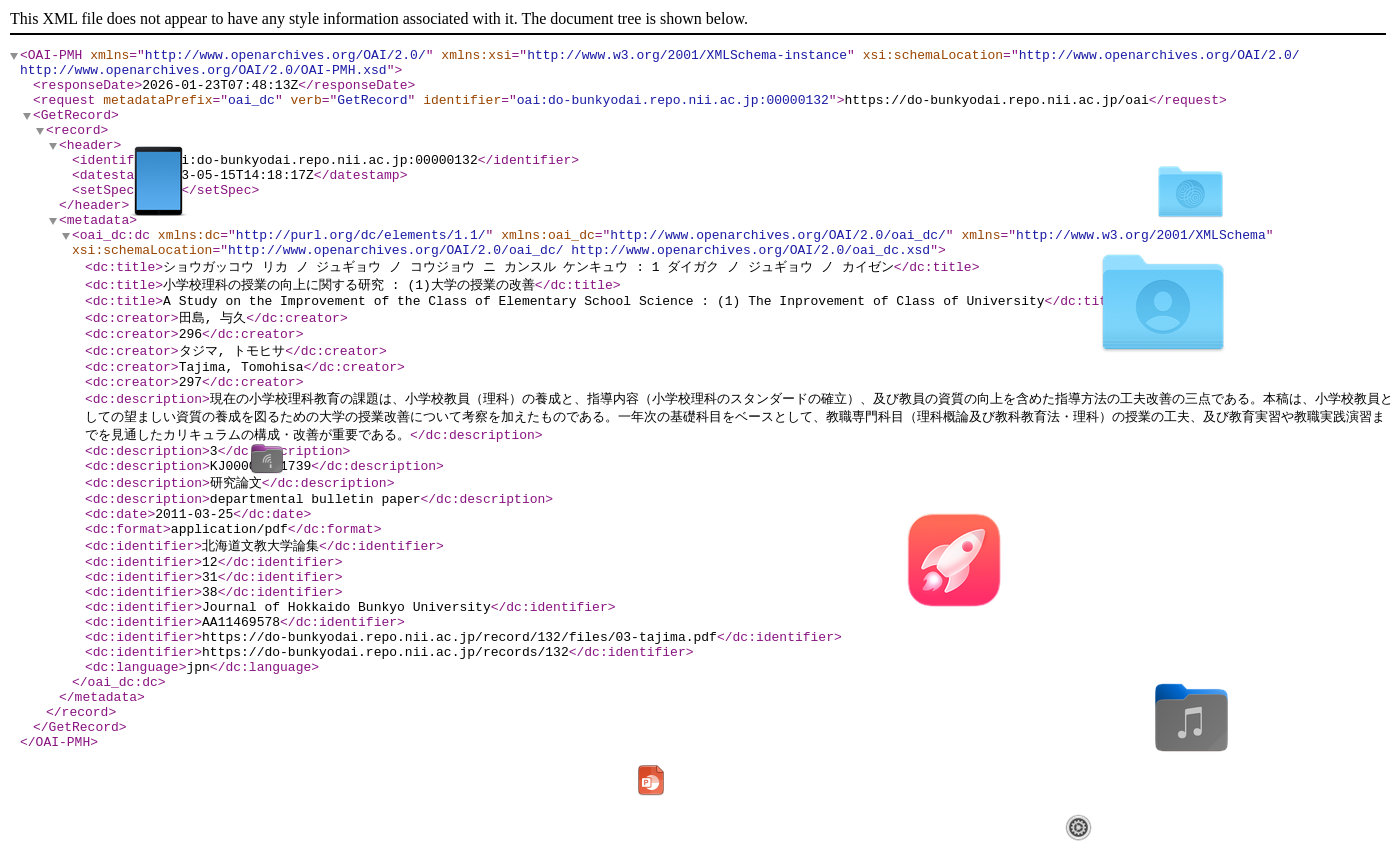 This screenshot has height=867, width=1396. What do you see at coordinates (158, 181) in the screenshot?
I see `view or manage connected iPad device` at bounding box center [158, 181].